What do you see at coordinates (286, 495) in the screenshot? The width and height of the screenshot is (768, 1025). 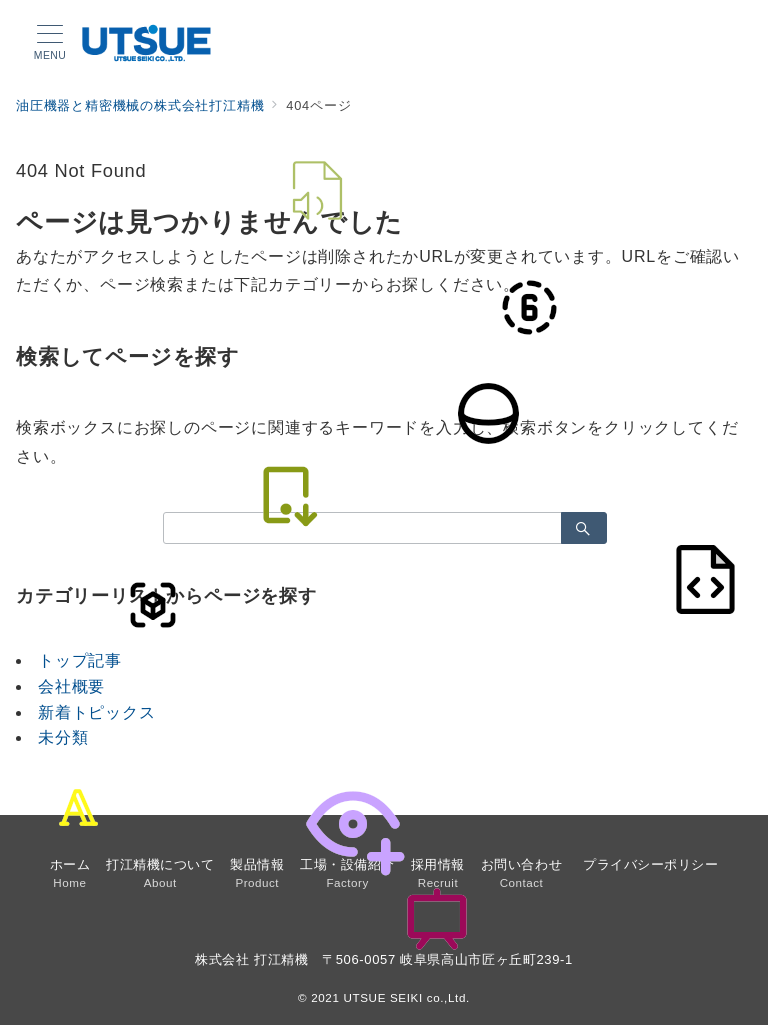 I see `download content to tablet` at bounding box center [286, 495].